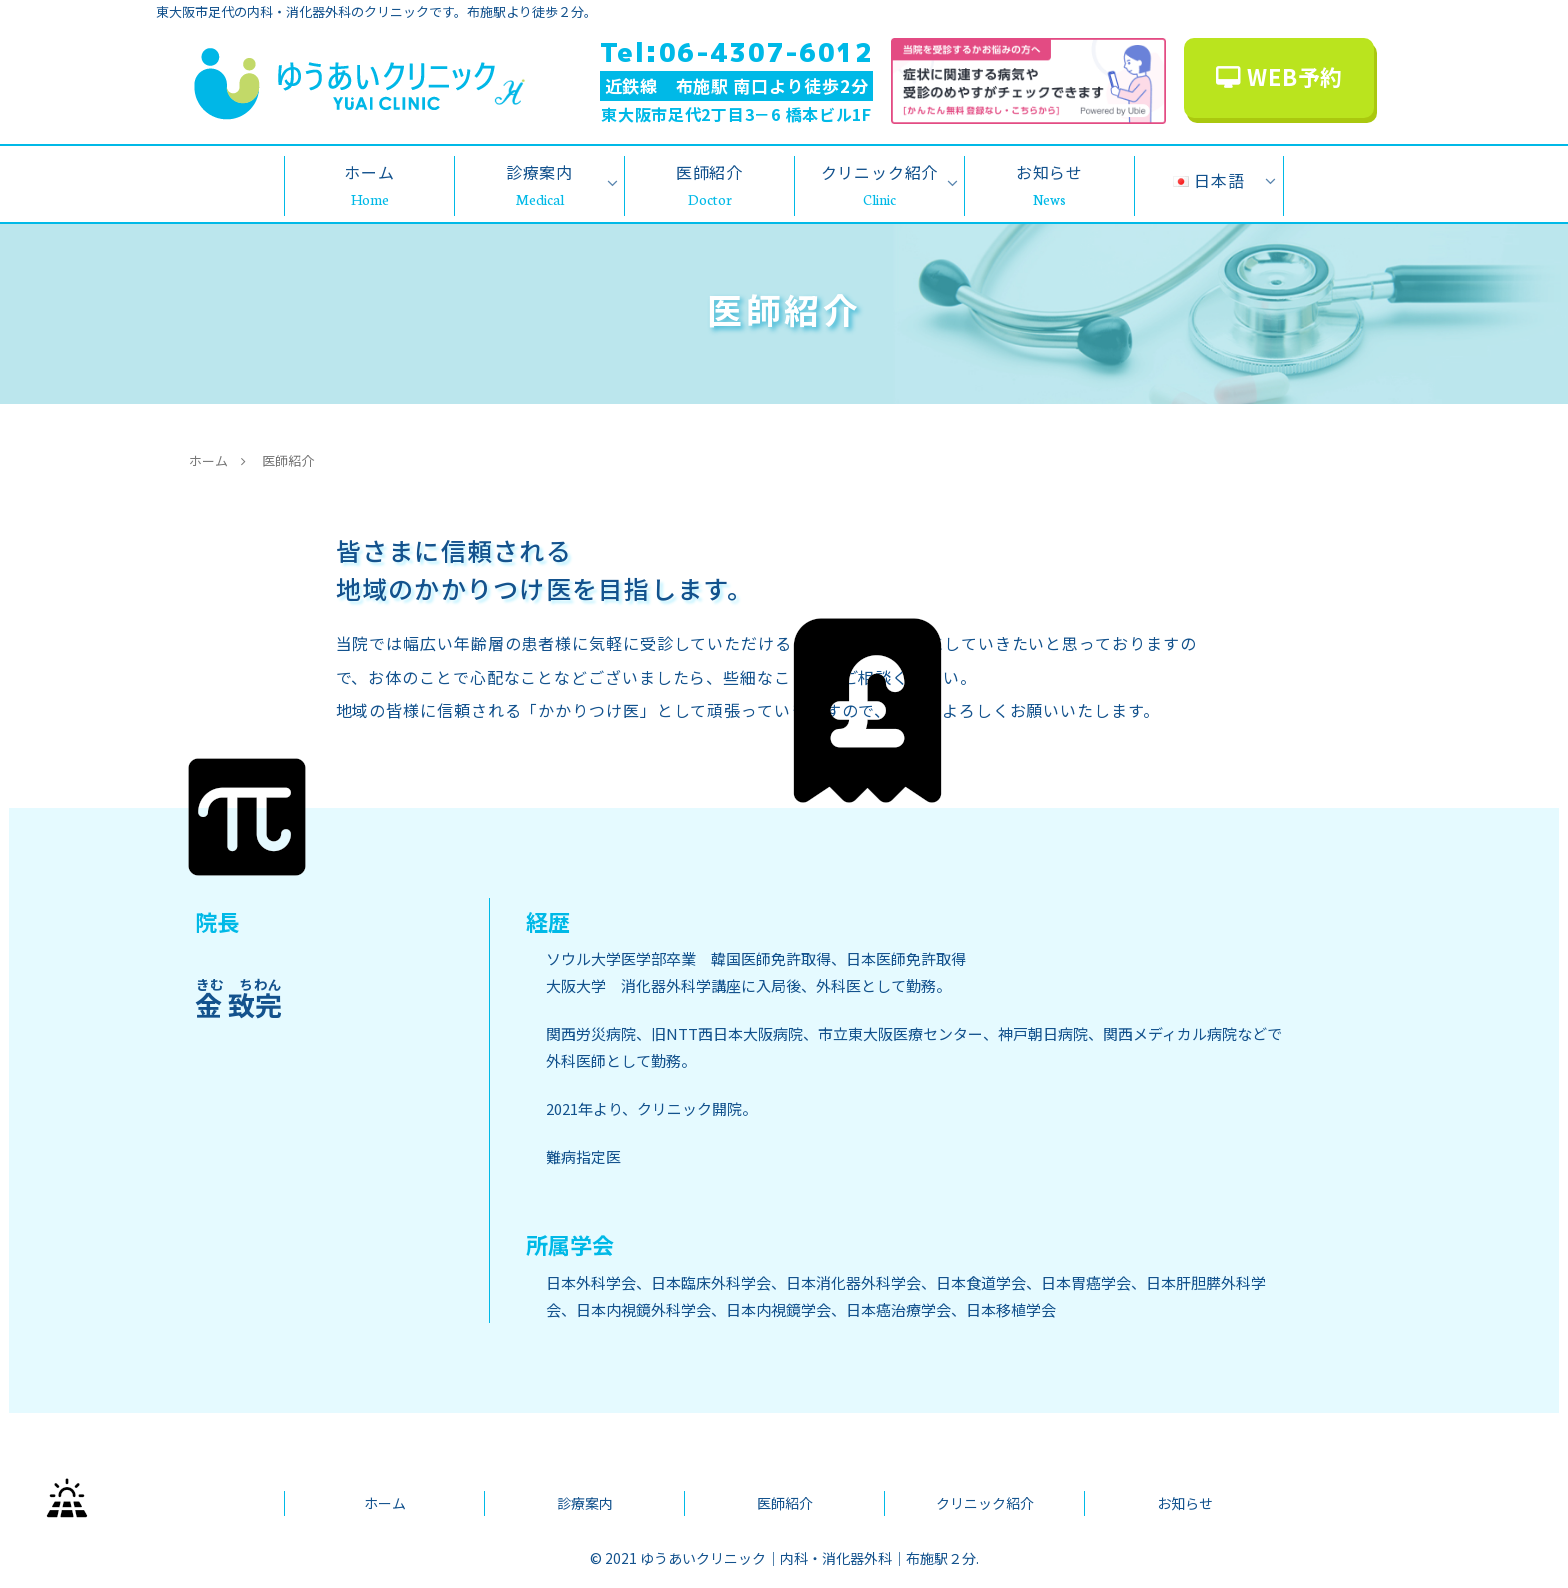 Image resolution: width=1568 pixels, height=1588 pixels. Describe the element at coordinates (247, 817) in the screenshot. I see `access mathematical or scientific calculator functions` at that location.